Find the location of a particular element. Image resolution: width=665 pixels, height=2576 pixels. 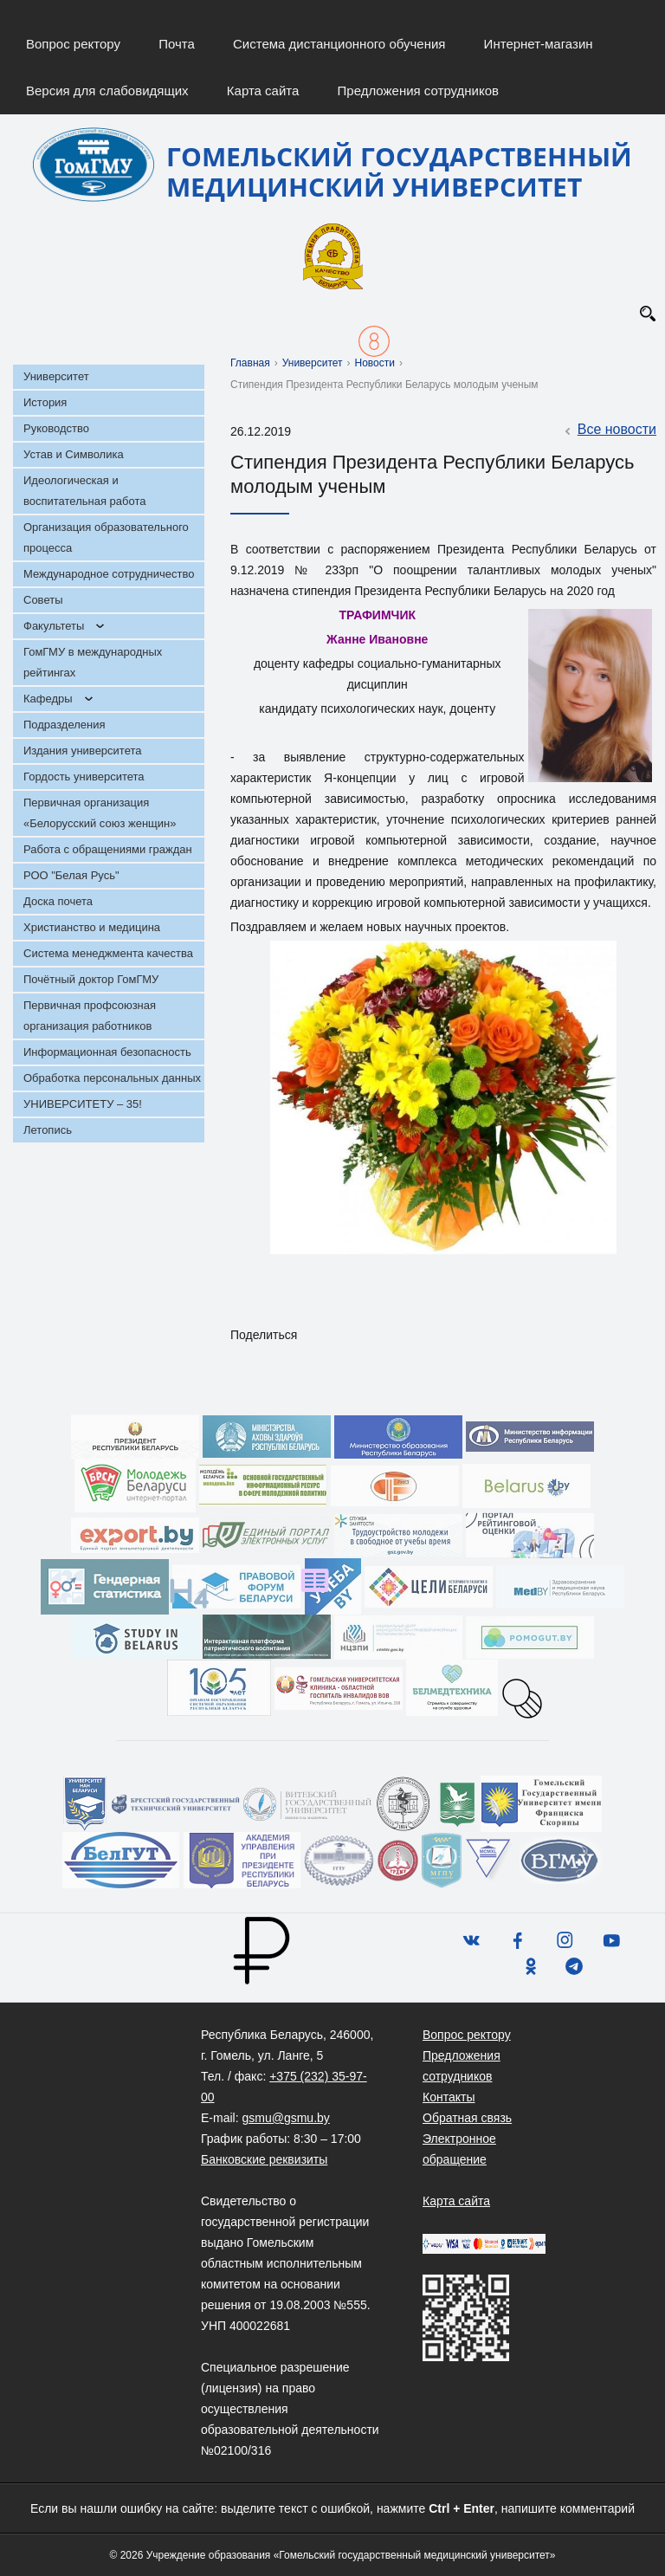

view price in russian rubles is located at coordinates (261, 1951).